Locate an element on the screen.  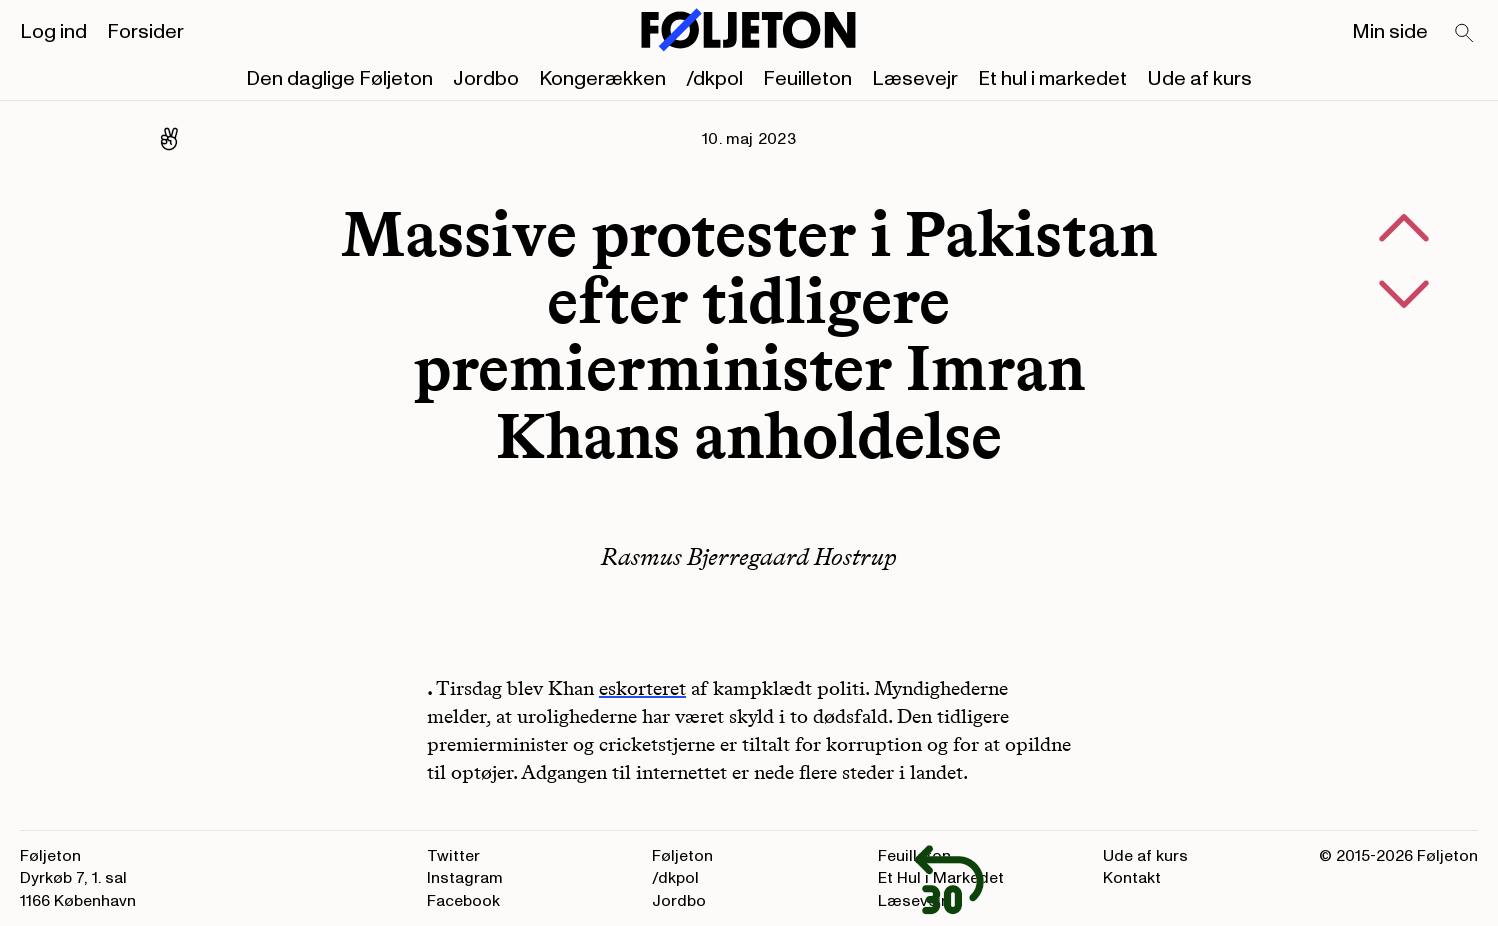
send a peace sign or friendly gesture is located at coordinates (169, 139).